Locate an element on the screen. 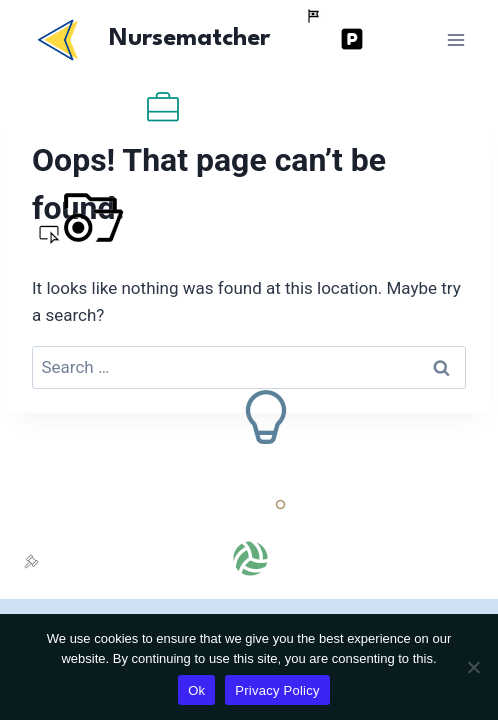  start a guided tour or walkthrough is located at coordinates (313, 16).